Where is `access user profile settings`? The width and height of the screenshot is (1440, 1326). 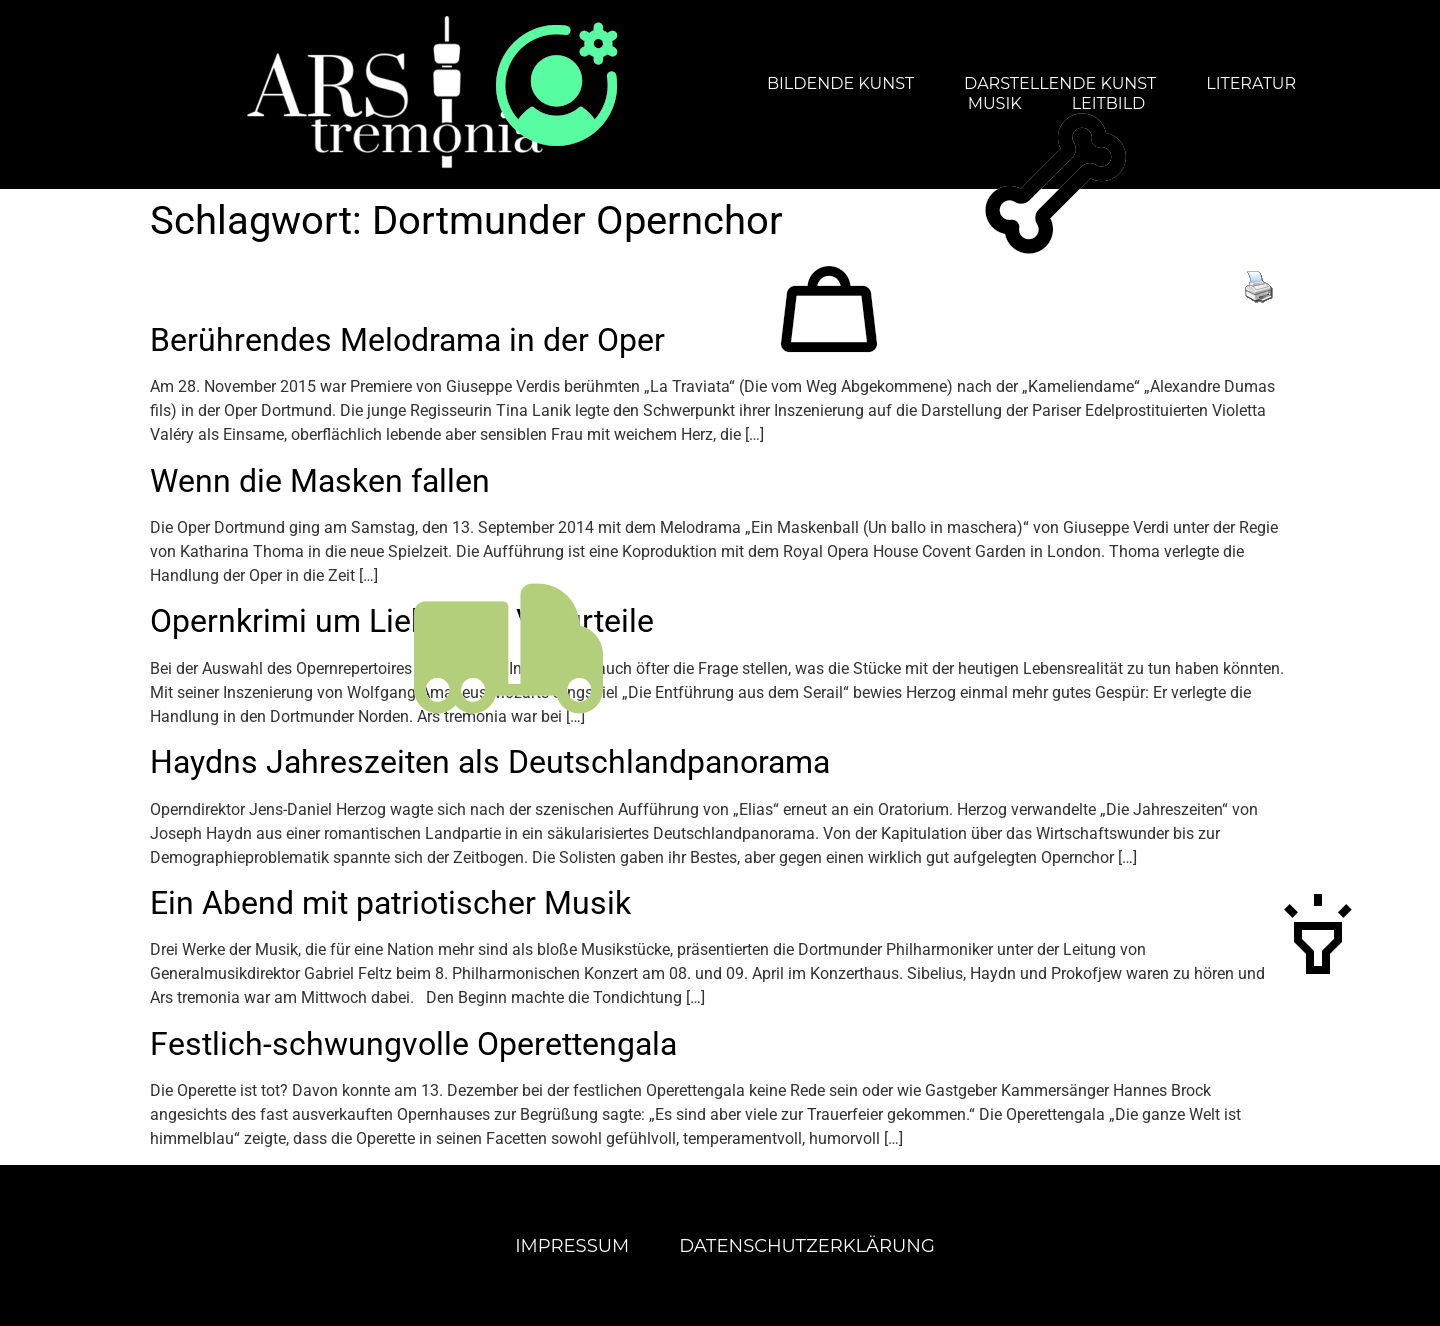
access user profile settings is located at coordinates (556, 85).